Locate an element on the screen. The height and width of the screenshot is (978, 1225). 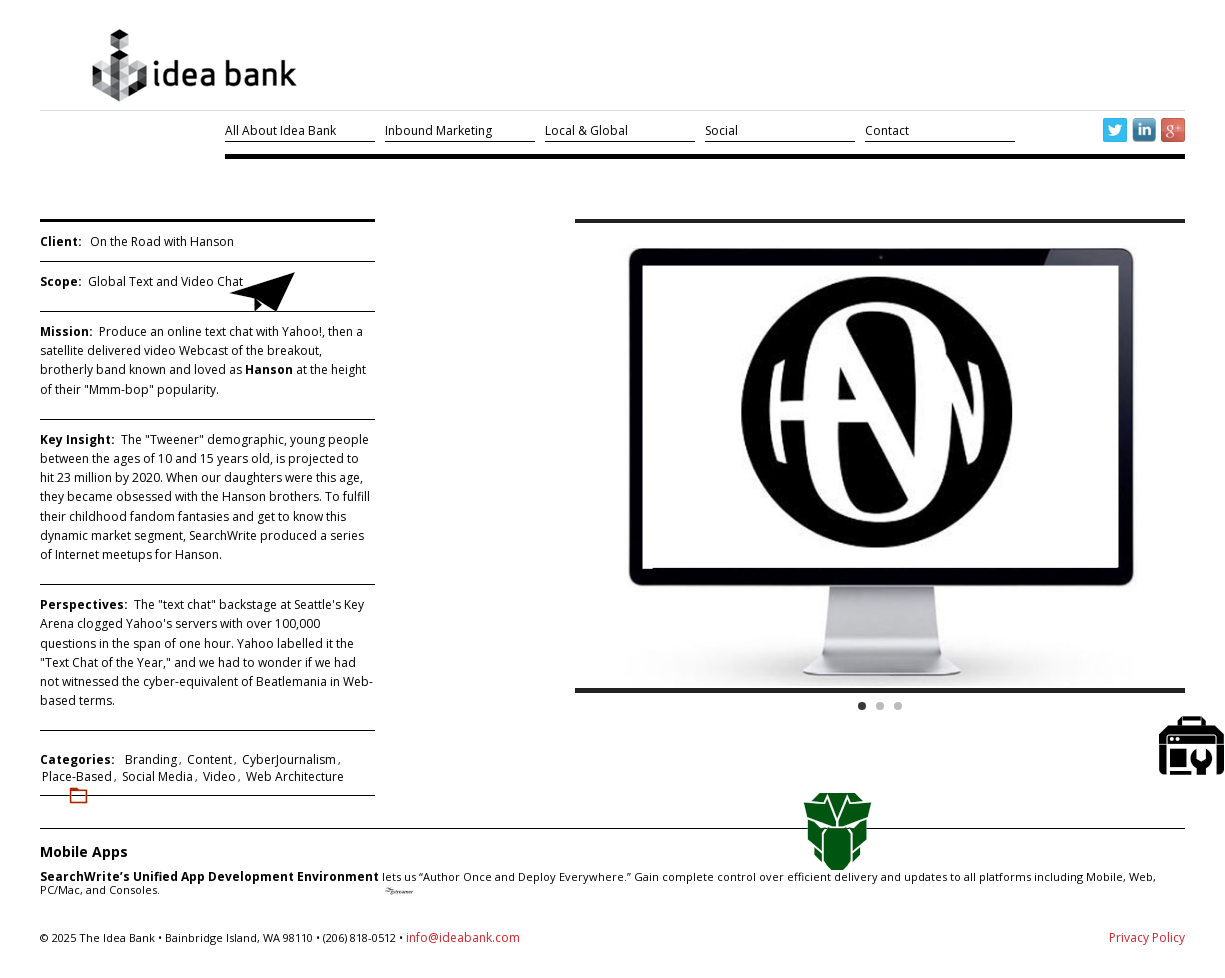
PrimeVue UI component library logo is located at coordinates (837, 831).